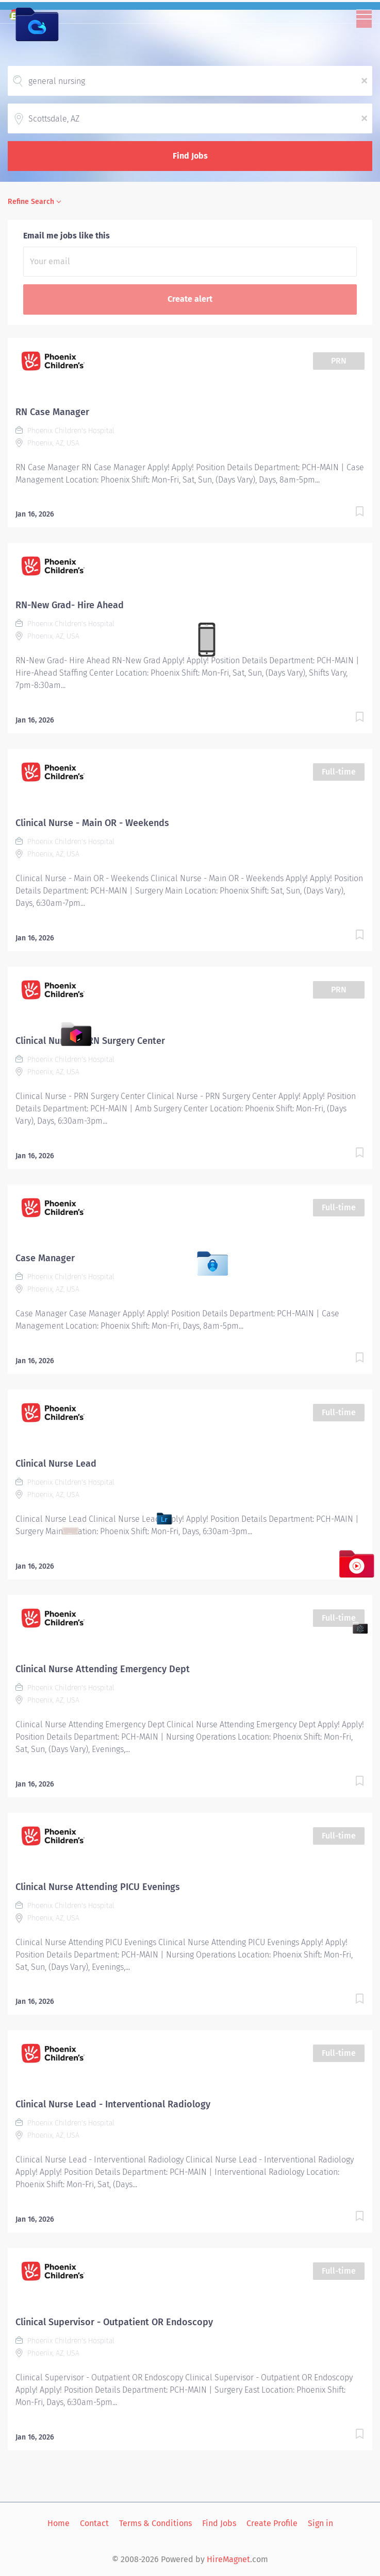  Describe the element at coordinates (360, 1628) in the screenshot. I see `open folder containing electron app files` at that location.